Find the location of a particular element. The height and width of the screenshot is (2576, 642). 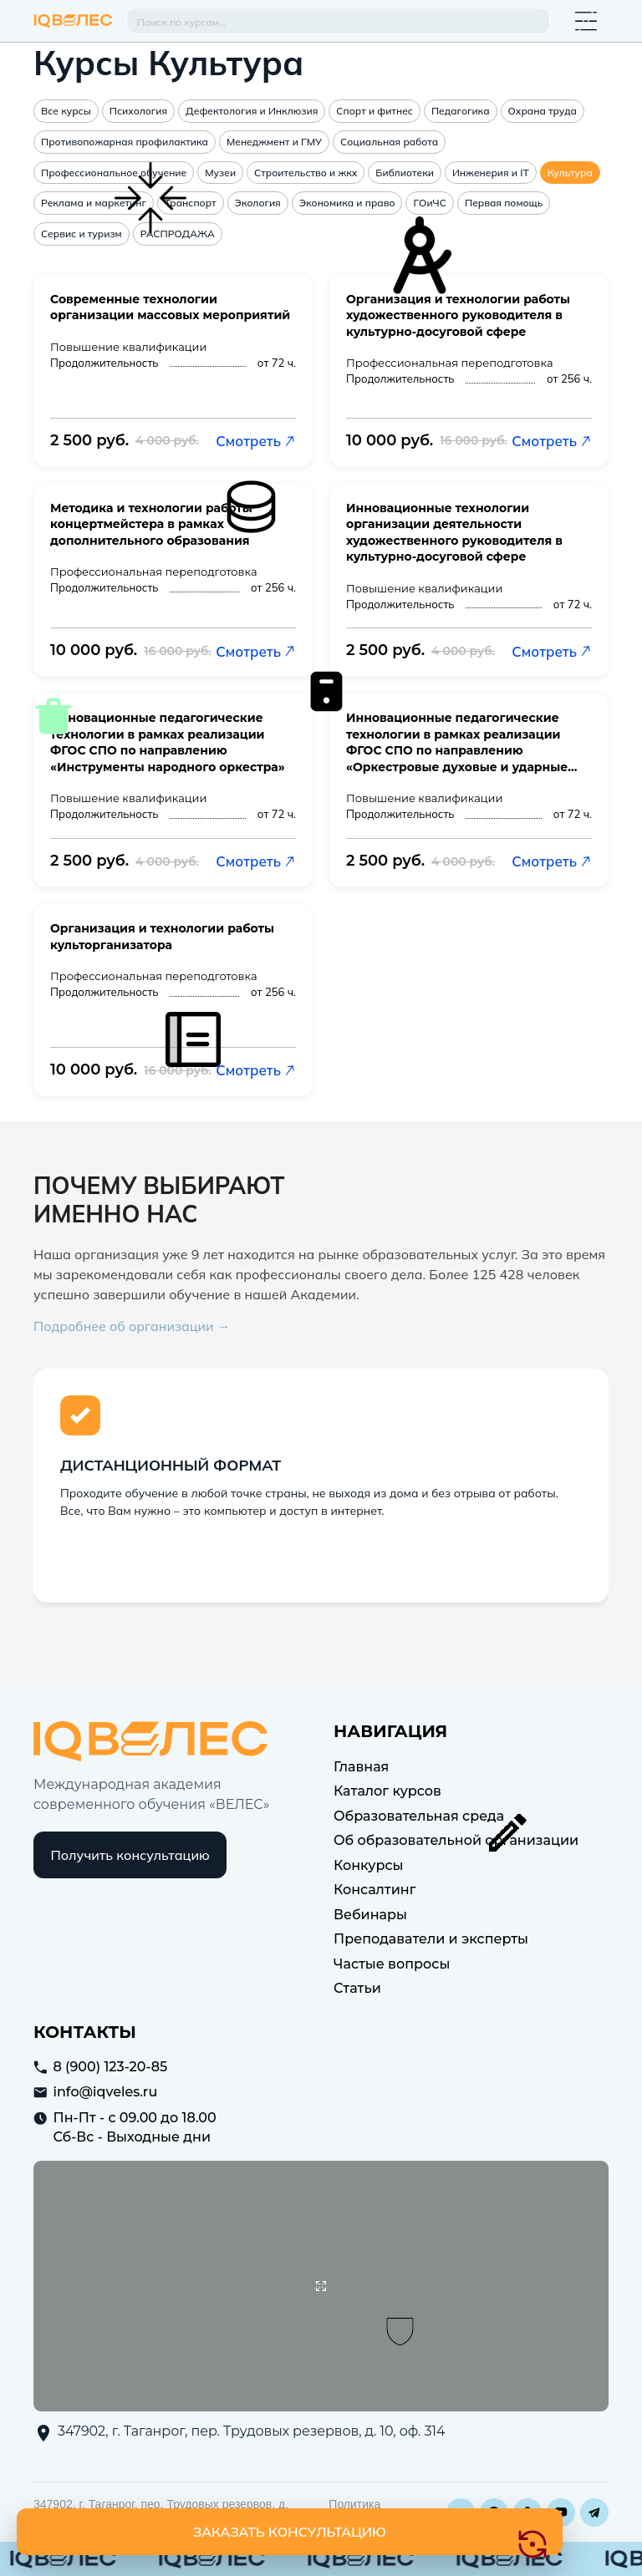

edit this item is located at coordinates (507, 1832).